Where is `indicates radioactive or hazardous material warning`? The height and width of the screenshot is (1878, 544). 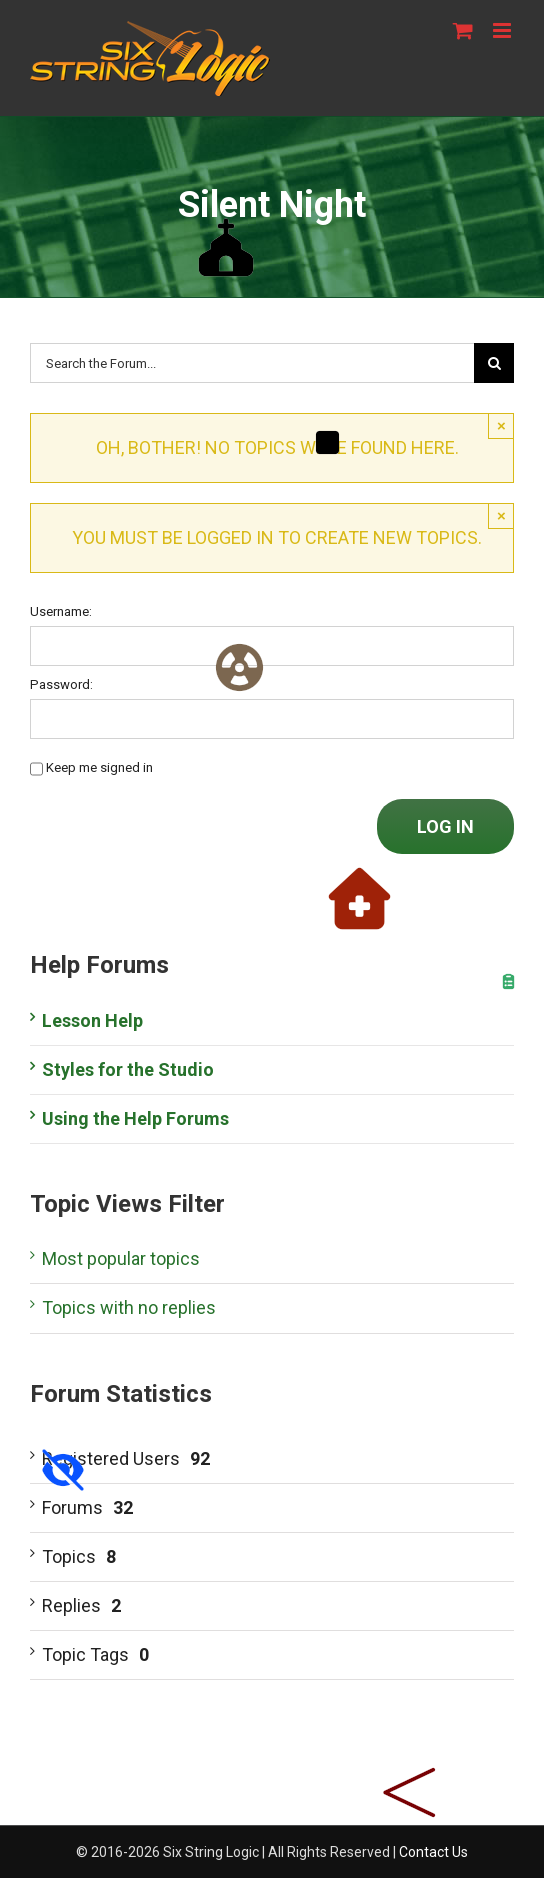
indicates radioactive or hazardous material warning is located at coordinates (239, 667).